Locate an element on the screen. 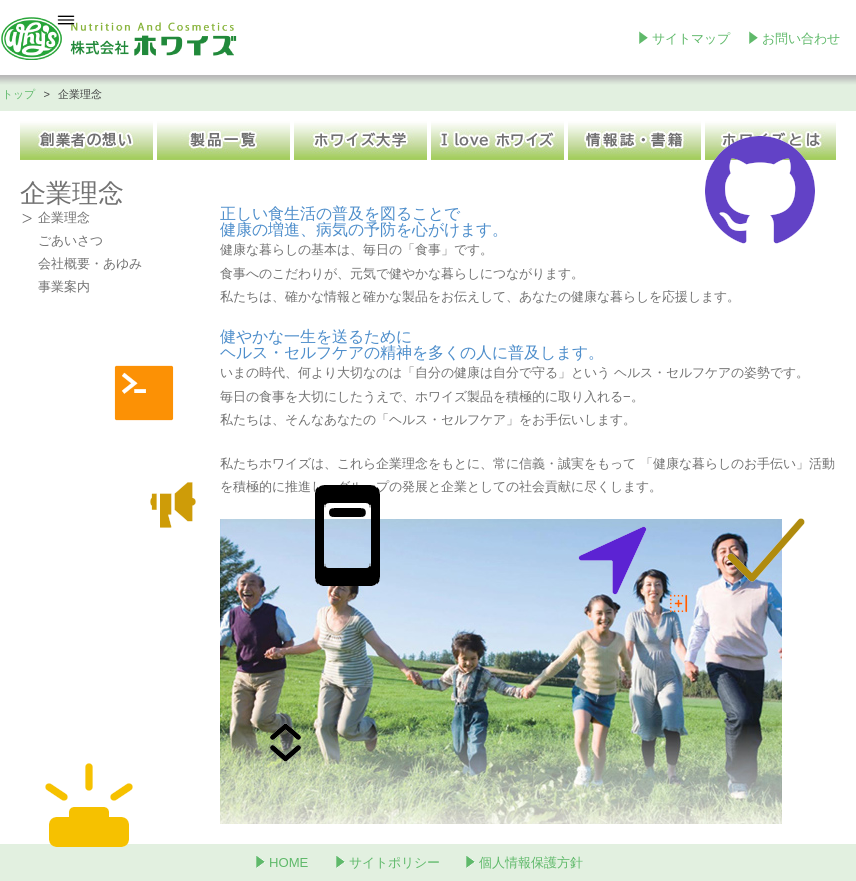  confirm or submit an action is located at coordinates (766, 550).